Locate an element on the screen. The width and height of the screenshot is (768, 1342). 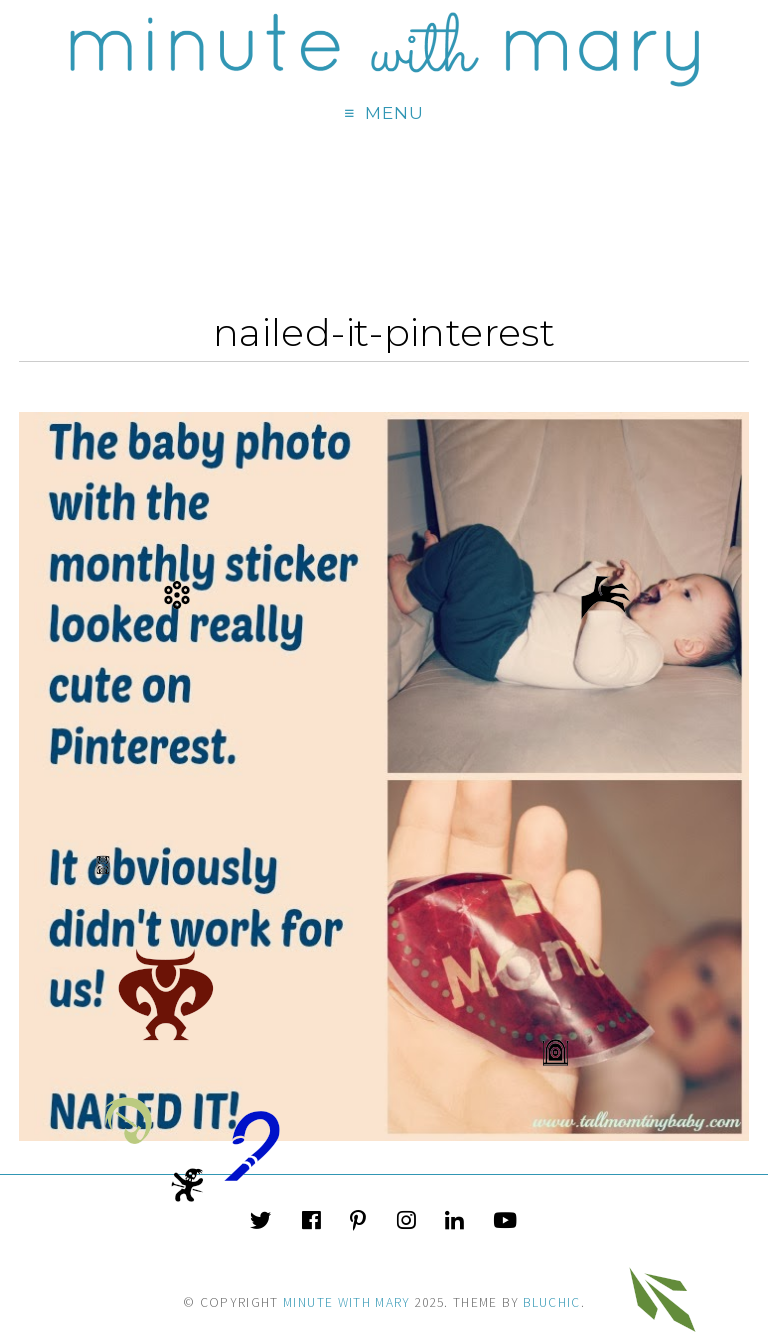
select minotaur character or enemy type is located at coordinates (165, 995).